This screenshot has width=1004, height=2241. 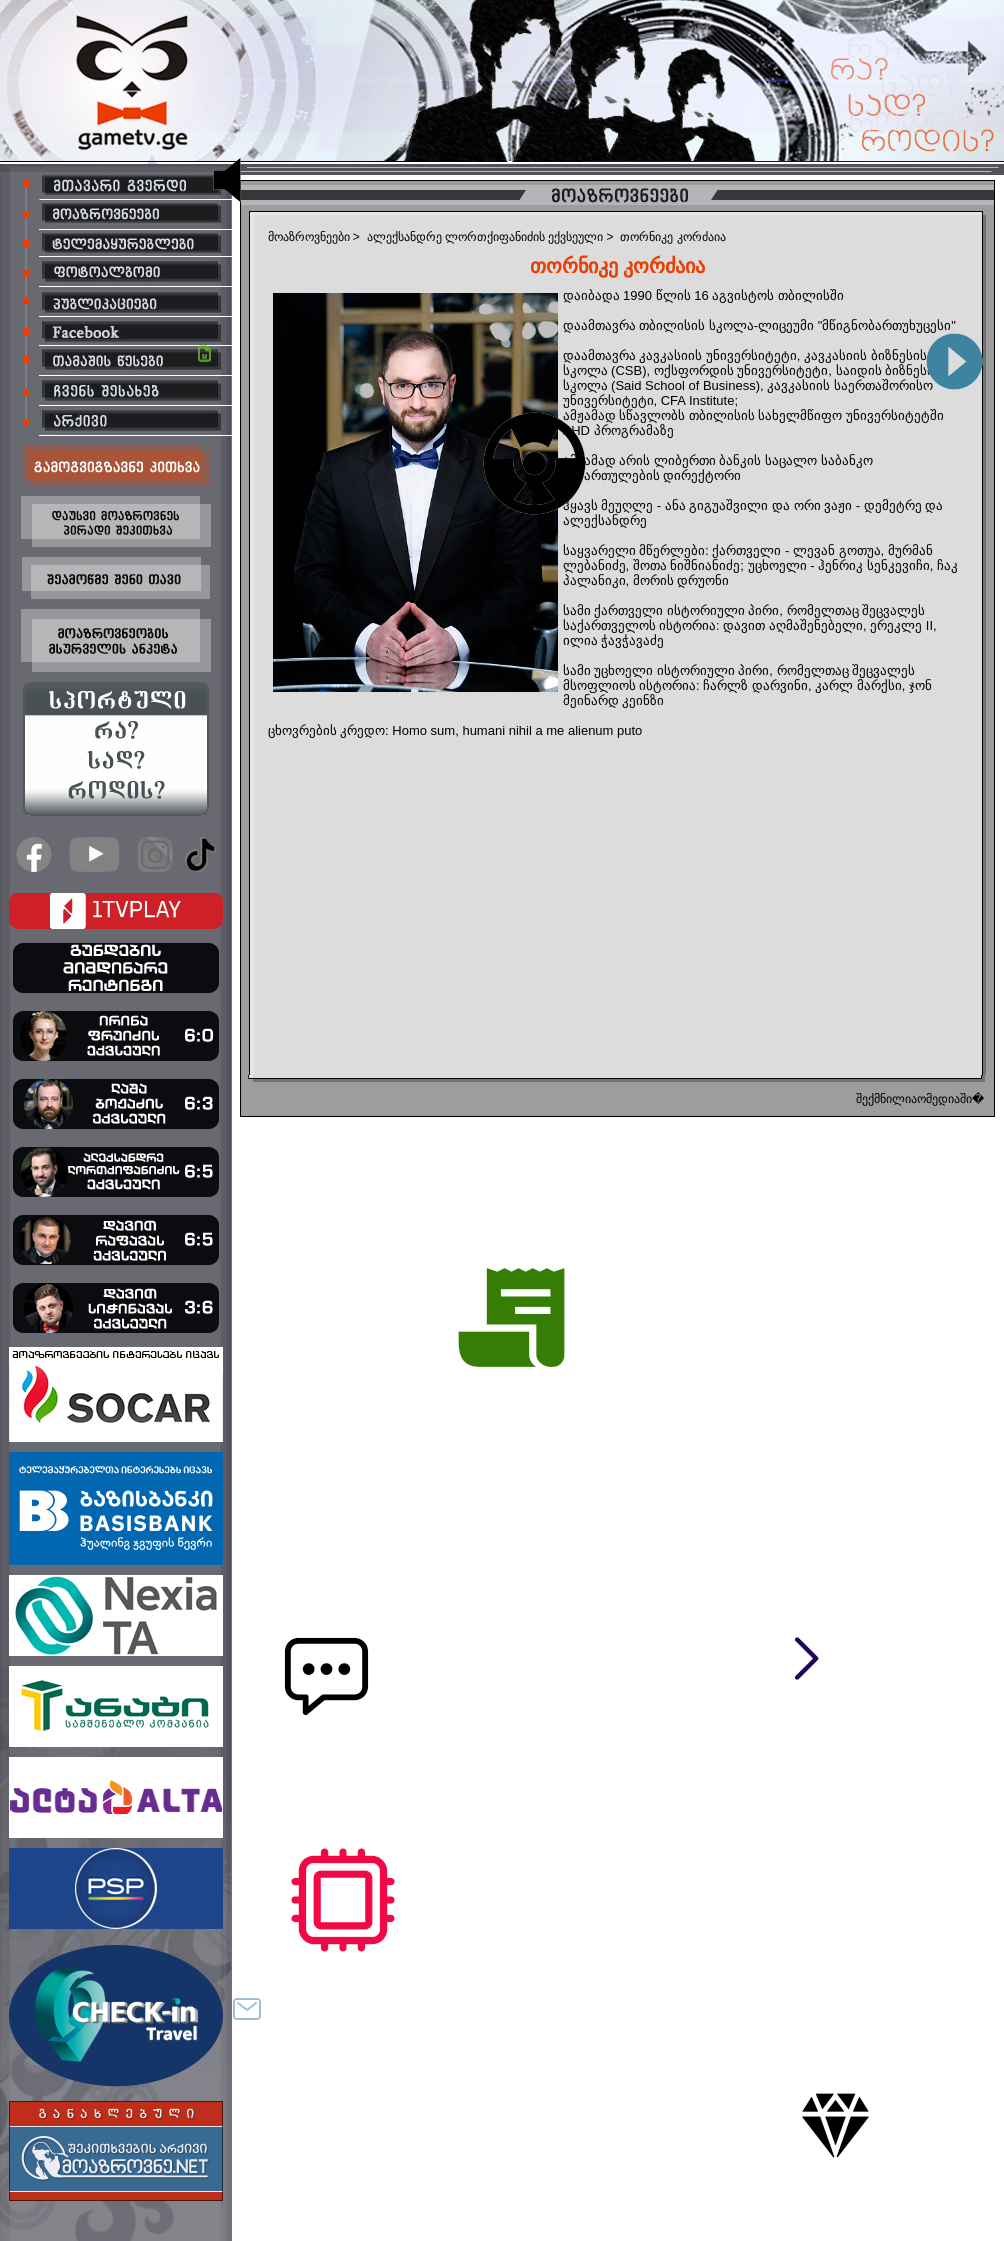 What do you see at coordinates (204, 353) in the screenshot?
I see `document with neutral status or feedback` at bounding box center [204, 353].